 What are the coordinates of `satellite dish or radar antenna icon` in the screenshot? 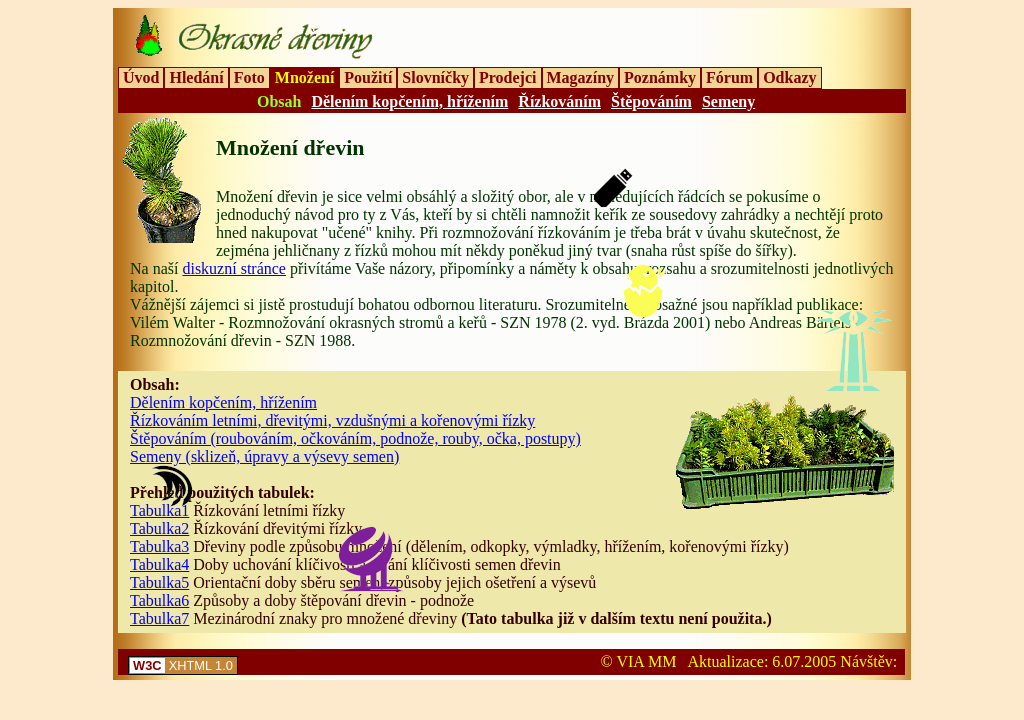 It's located at (371, 559).